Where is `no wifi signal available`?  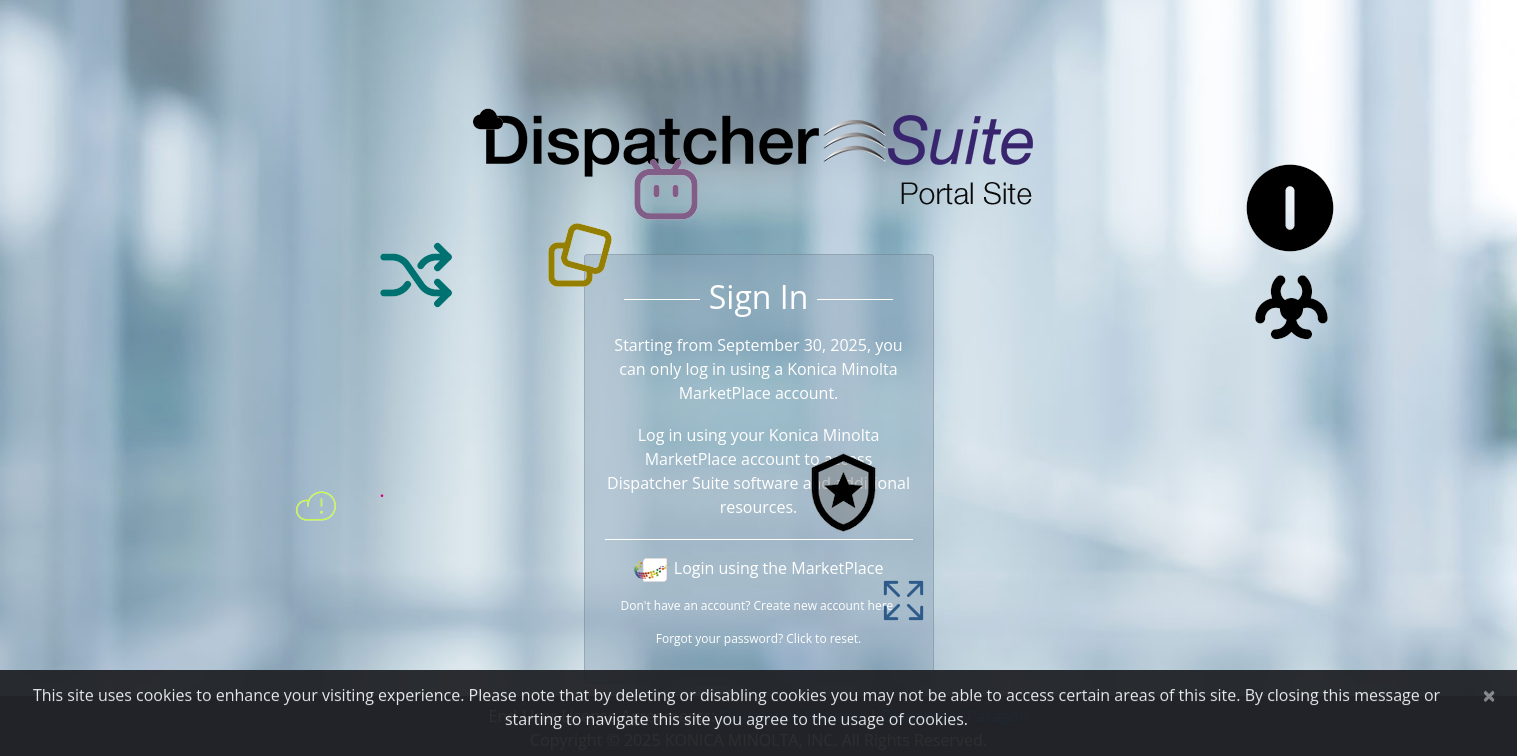 no wifi signal available is located at coordinates (382, 482).